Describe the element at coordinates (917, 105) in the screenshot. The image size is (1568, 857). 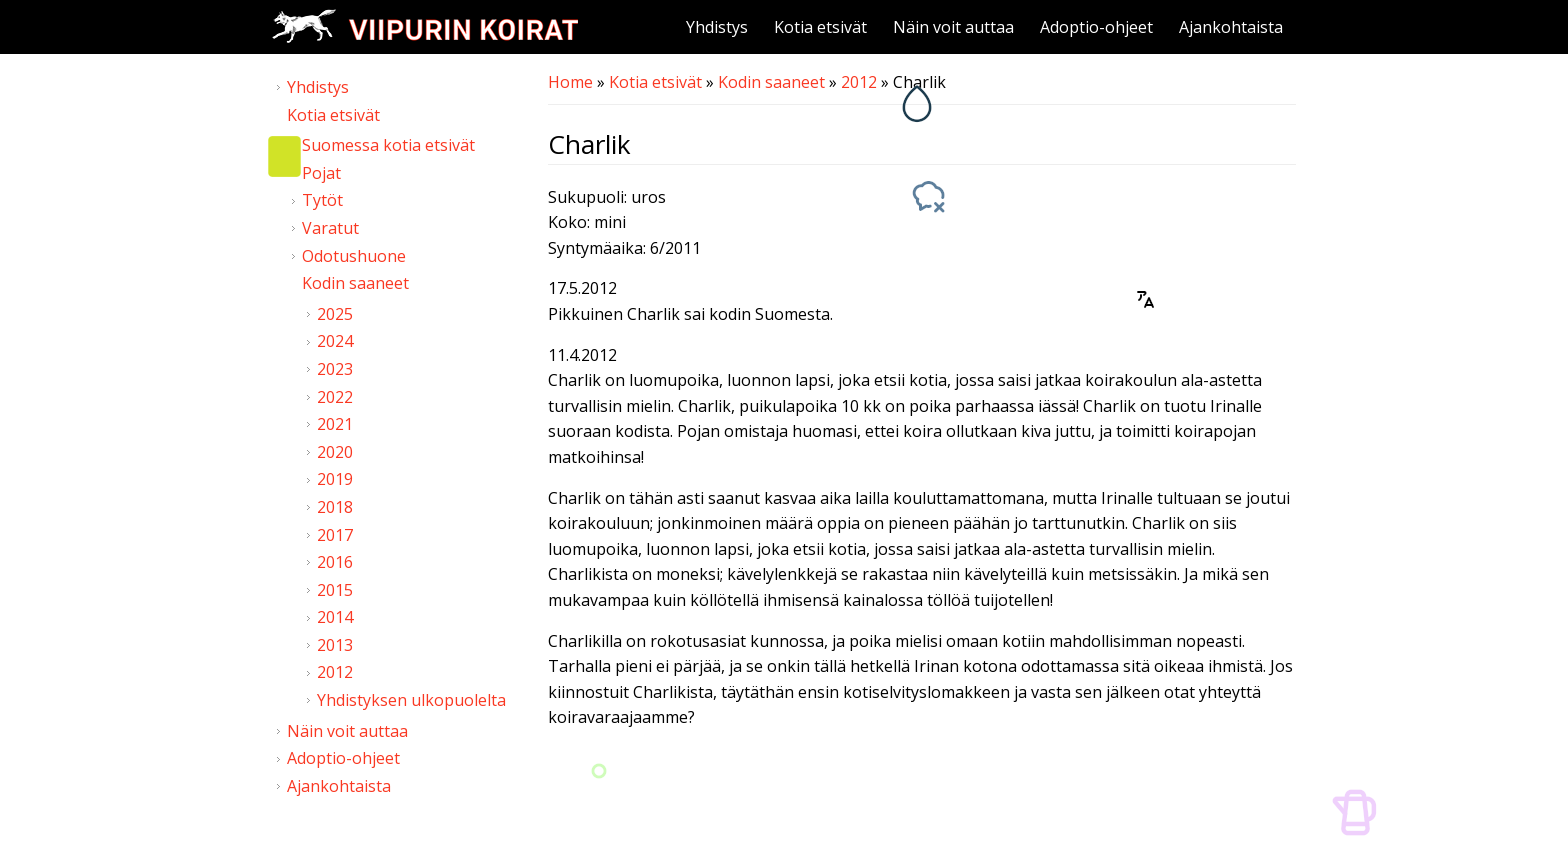
I see `indicates water or liquid-related settings` at that location.